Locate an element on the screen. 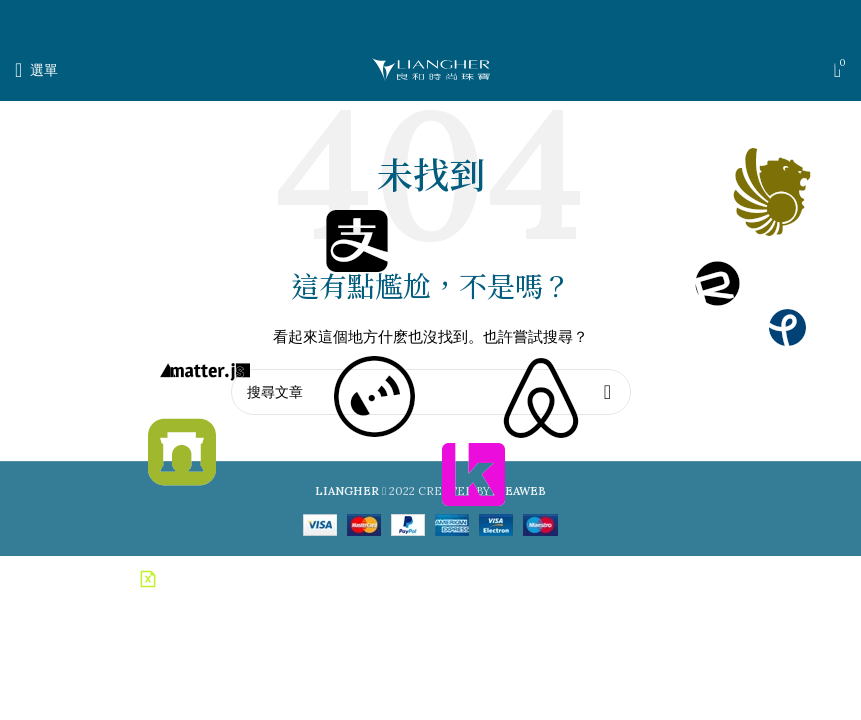  matter.js physics engine library logo is located at coordinates (205, 372).